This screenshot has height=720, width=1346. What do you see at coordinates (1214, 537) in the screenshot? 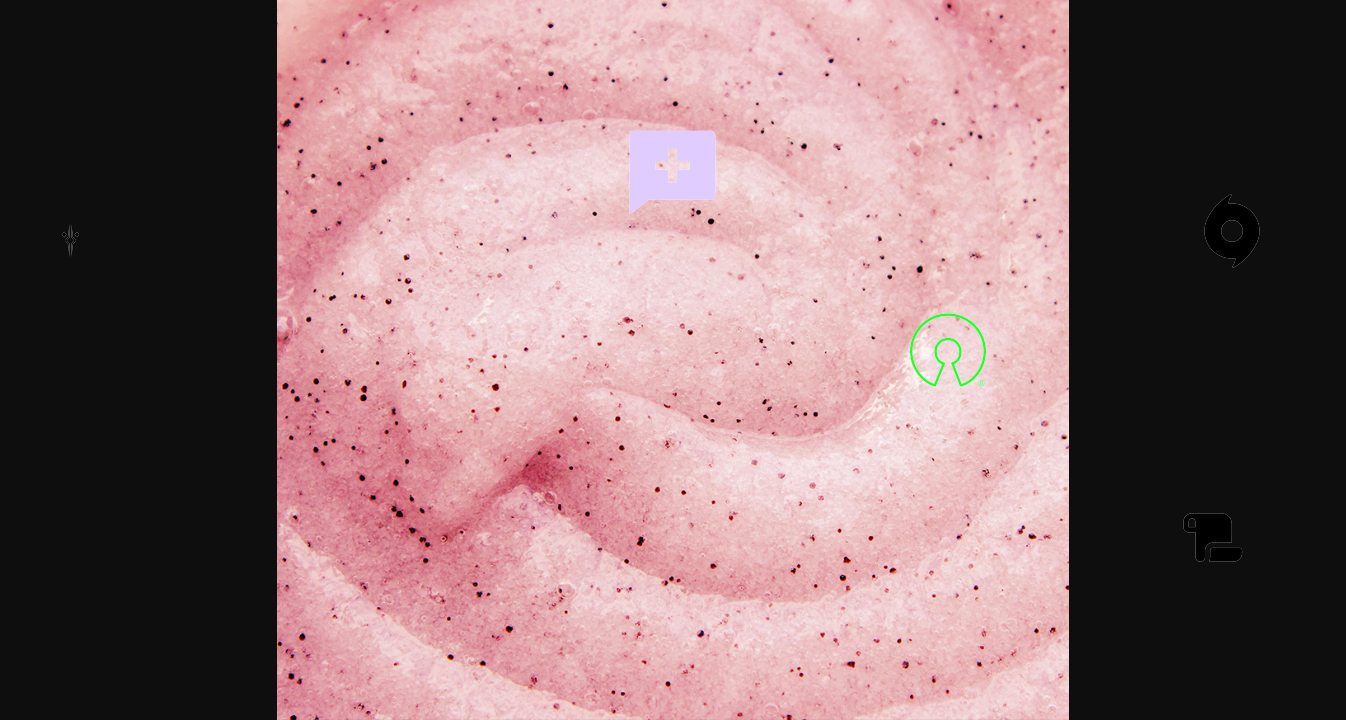
I see `view terms and conditions or legal document` at bounding box center [1214, 537].